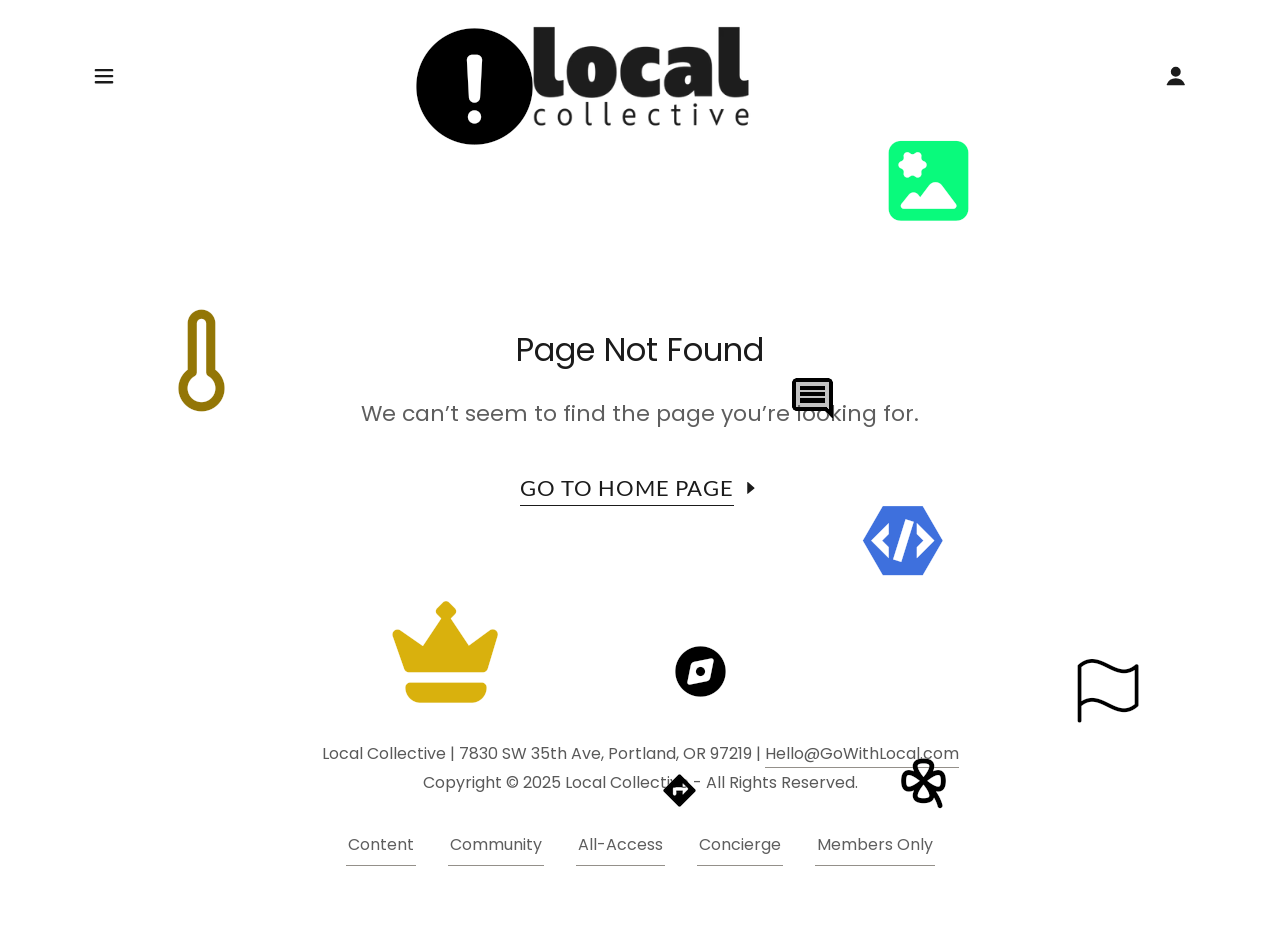 The height and width of the screenshot is (926, 1280). I want to click on get directions to a destination, so click(679, 790).